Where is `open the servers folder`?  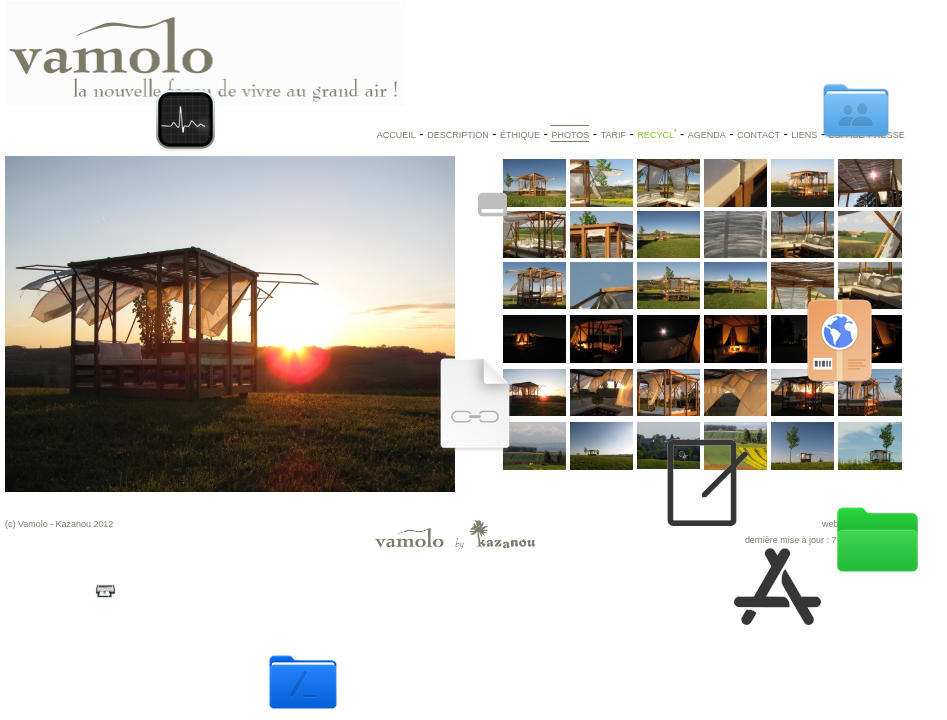 open the servers folder is located at coordinates (856, 110).